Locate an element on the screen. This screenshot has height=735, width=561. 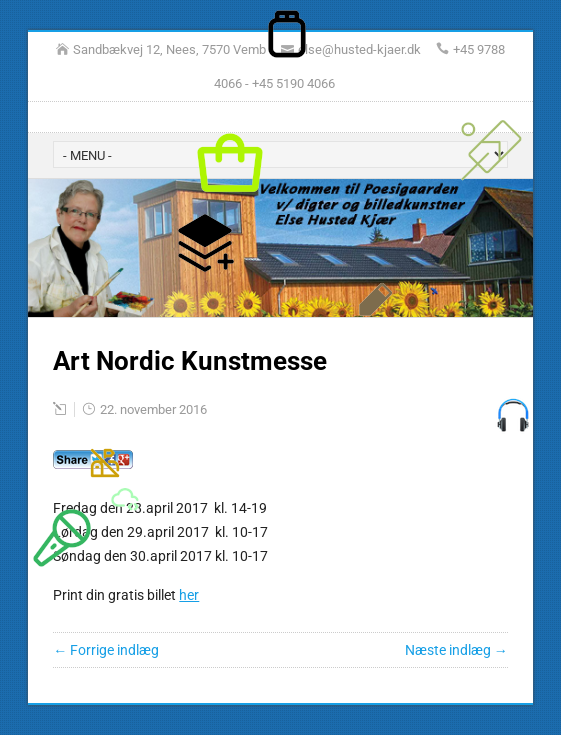
mailbox notifications disabled is located at coordinates (105, 463).